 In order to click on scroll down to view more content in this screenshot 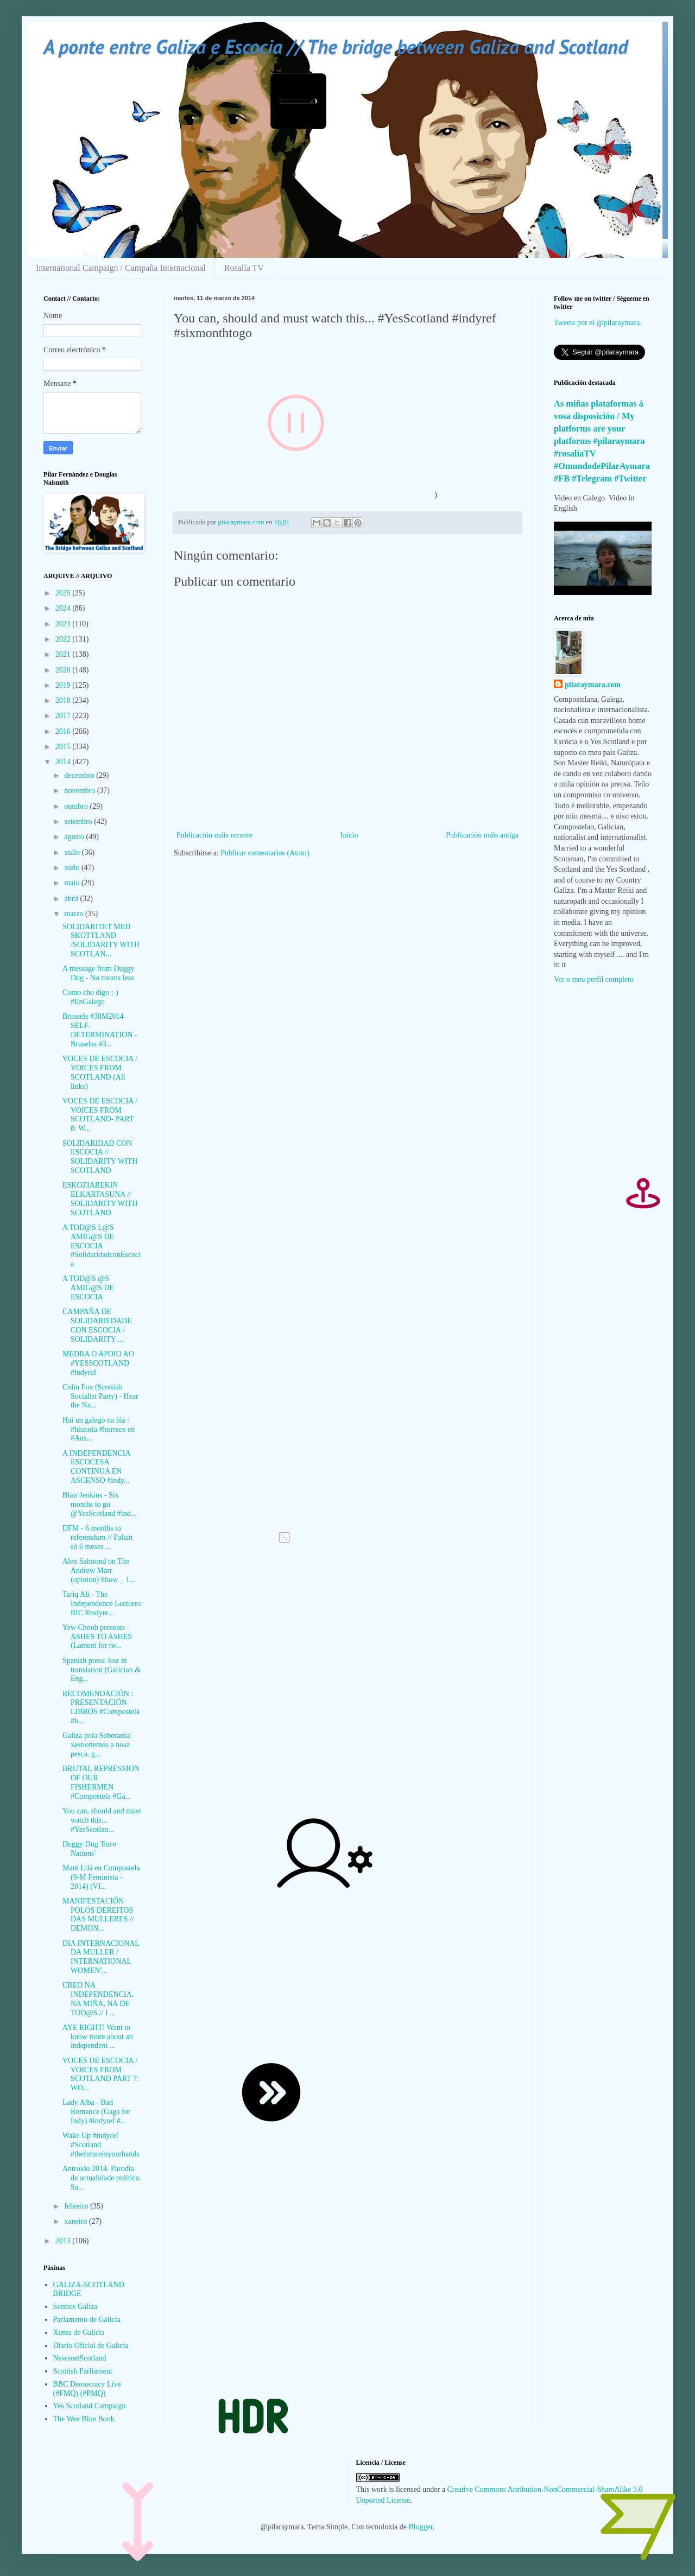, I will do `click(137, 2521)`.